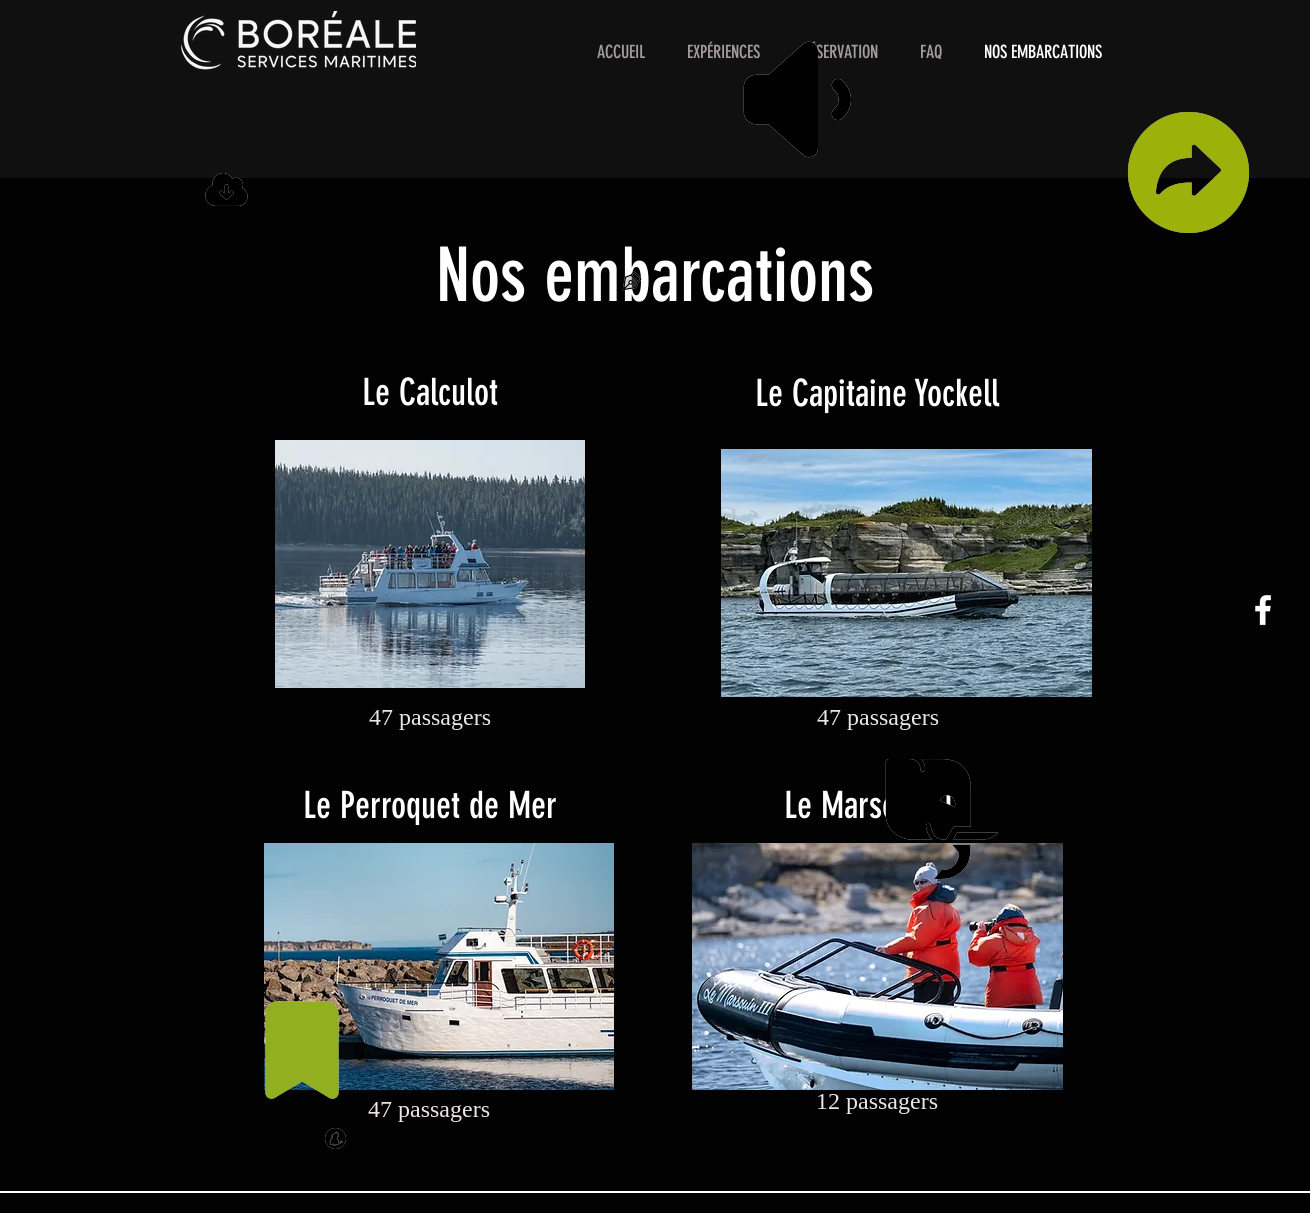 Image resolution: width=1310 pixels, height=1213 pixels. What do you see at coordinates (302, 1050) in the screenshot?
I see `save this item for later` at bounding box center [302, 1050].